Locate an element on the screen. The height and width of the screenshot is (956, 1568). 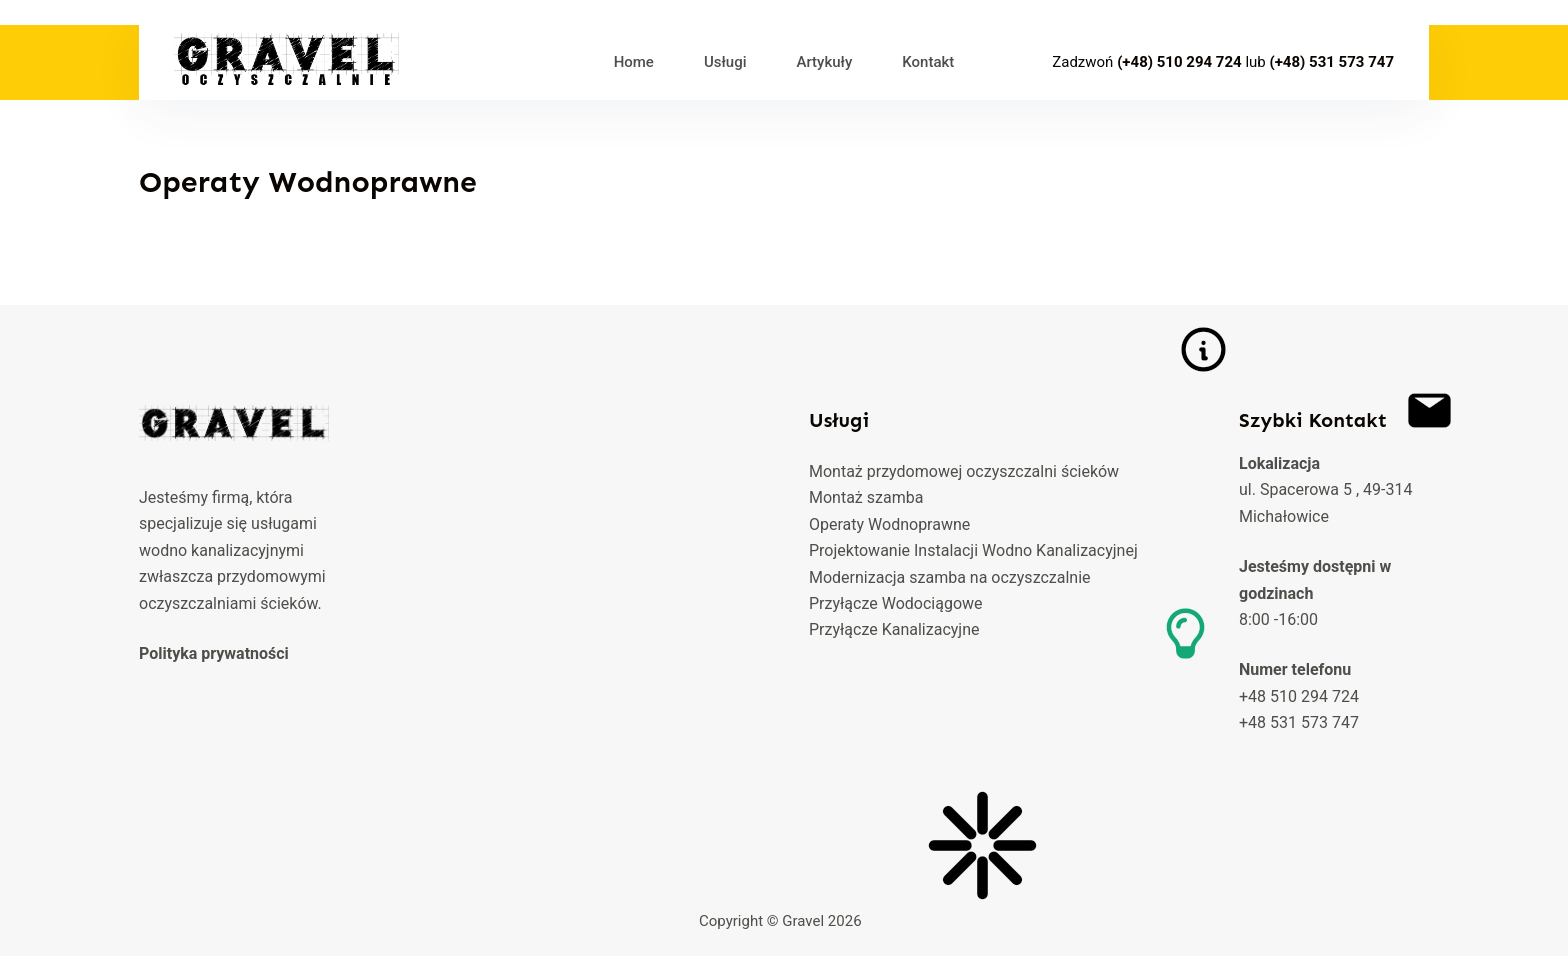
view tips or helpful suggestions is located at coordinates (1185, 633).